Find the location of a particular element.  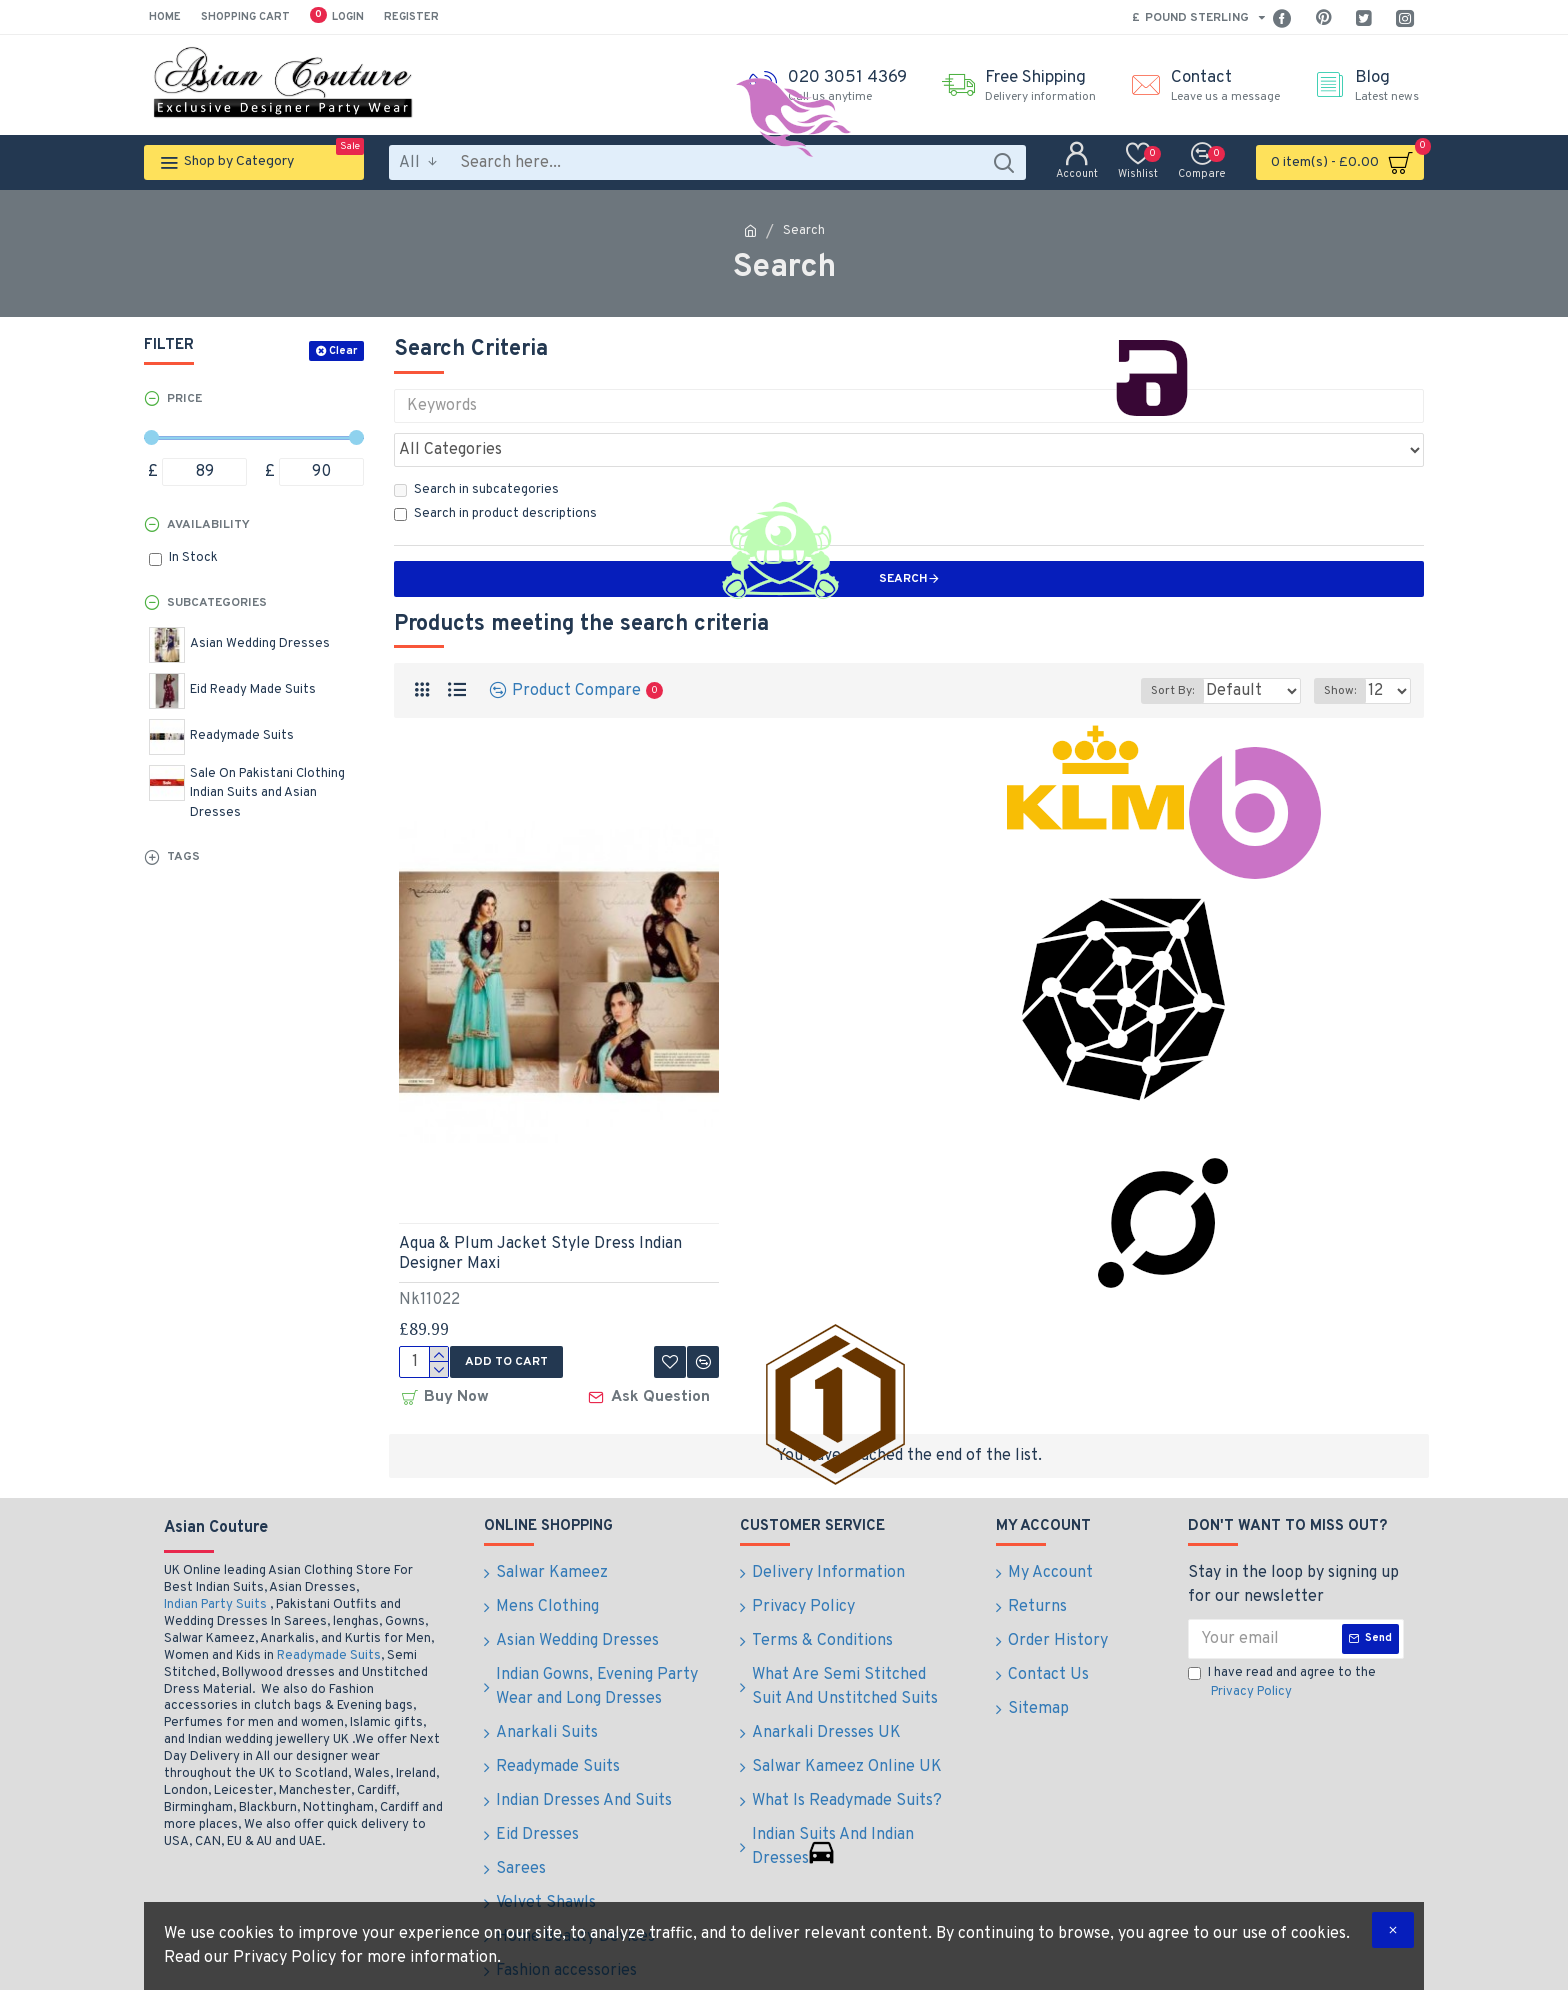

phoenix framework logo is located at coordinates (793, 117).